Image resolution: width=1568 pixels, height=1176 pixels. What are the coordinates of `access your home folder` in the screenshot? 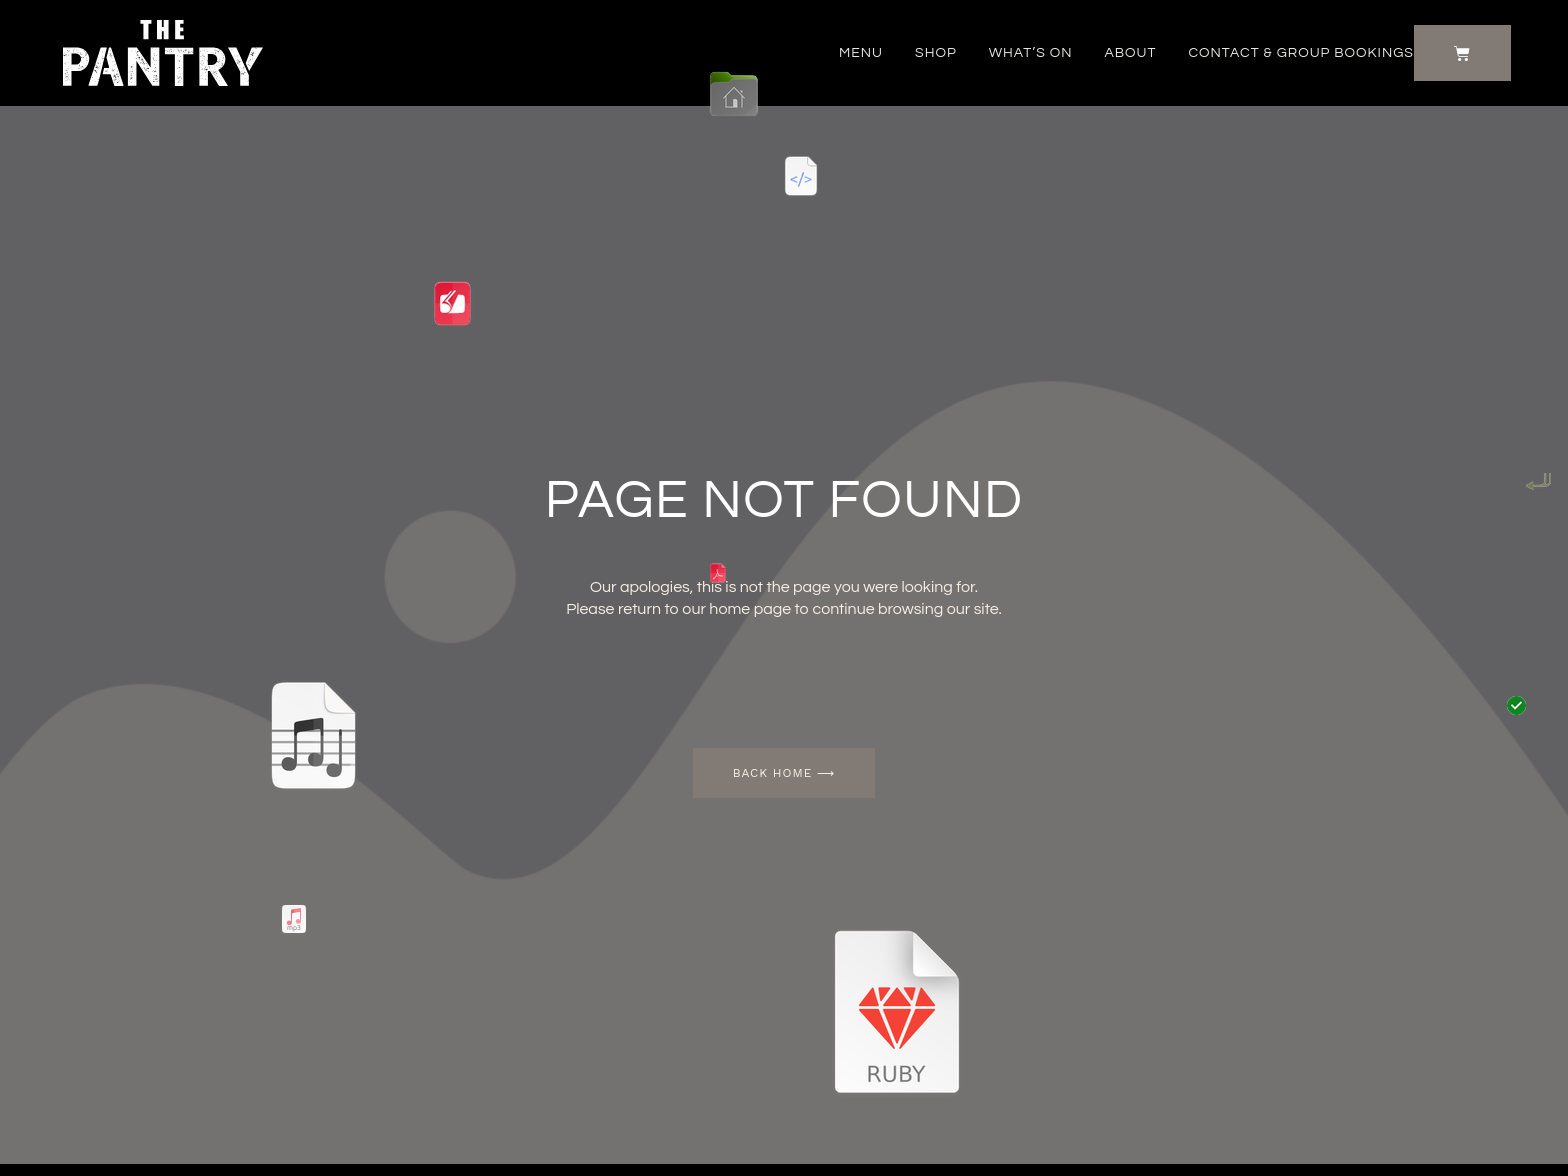 It's located at (734, 94).